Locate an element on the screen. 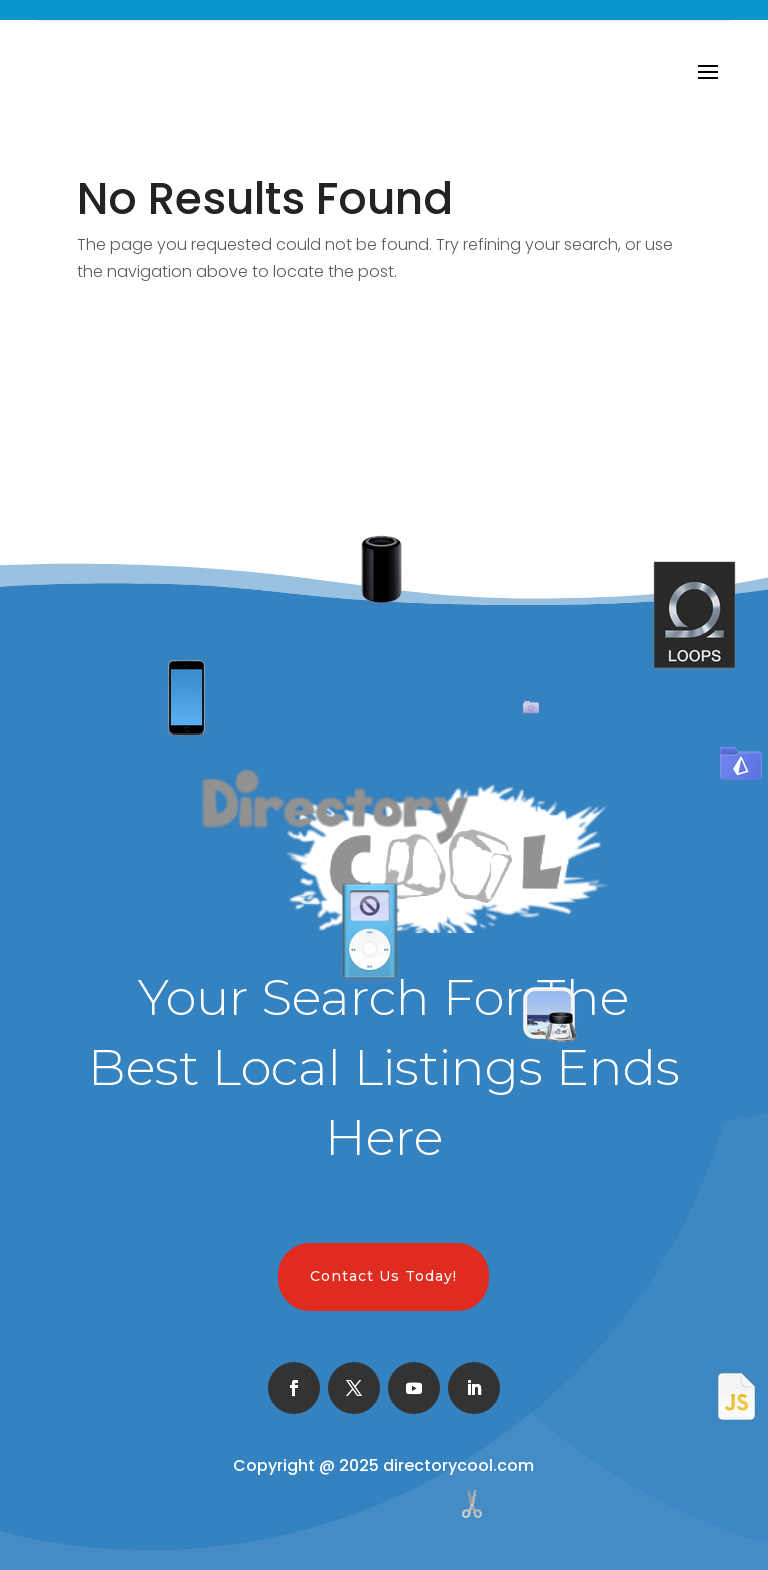 The image size is (768, 1570). open preview app to view images and PDFs is located at coordinates (549, 1013).